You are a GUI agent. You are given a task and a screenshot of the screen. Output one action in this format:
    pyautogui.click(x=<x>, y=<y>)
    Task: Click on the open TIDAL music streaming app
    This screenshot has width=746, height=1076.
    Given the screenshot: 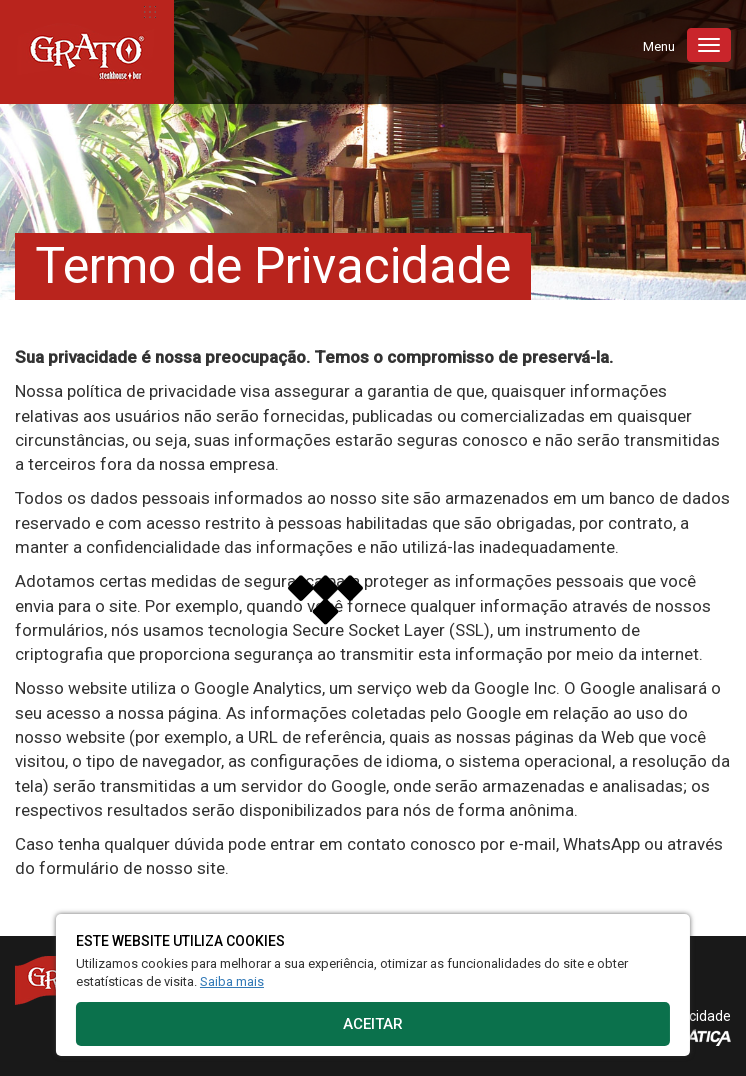 What is the action you would take?
    pyautogui.click(x=325, y=597)
    